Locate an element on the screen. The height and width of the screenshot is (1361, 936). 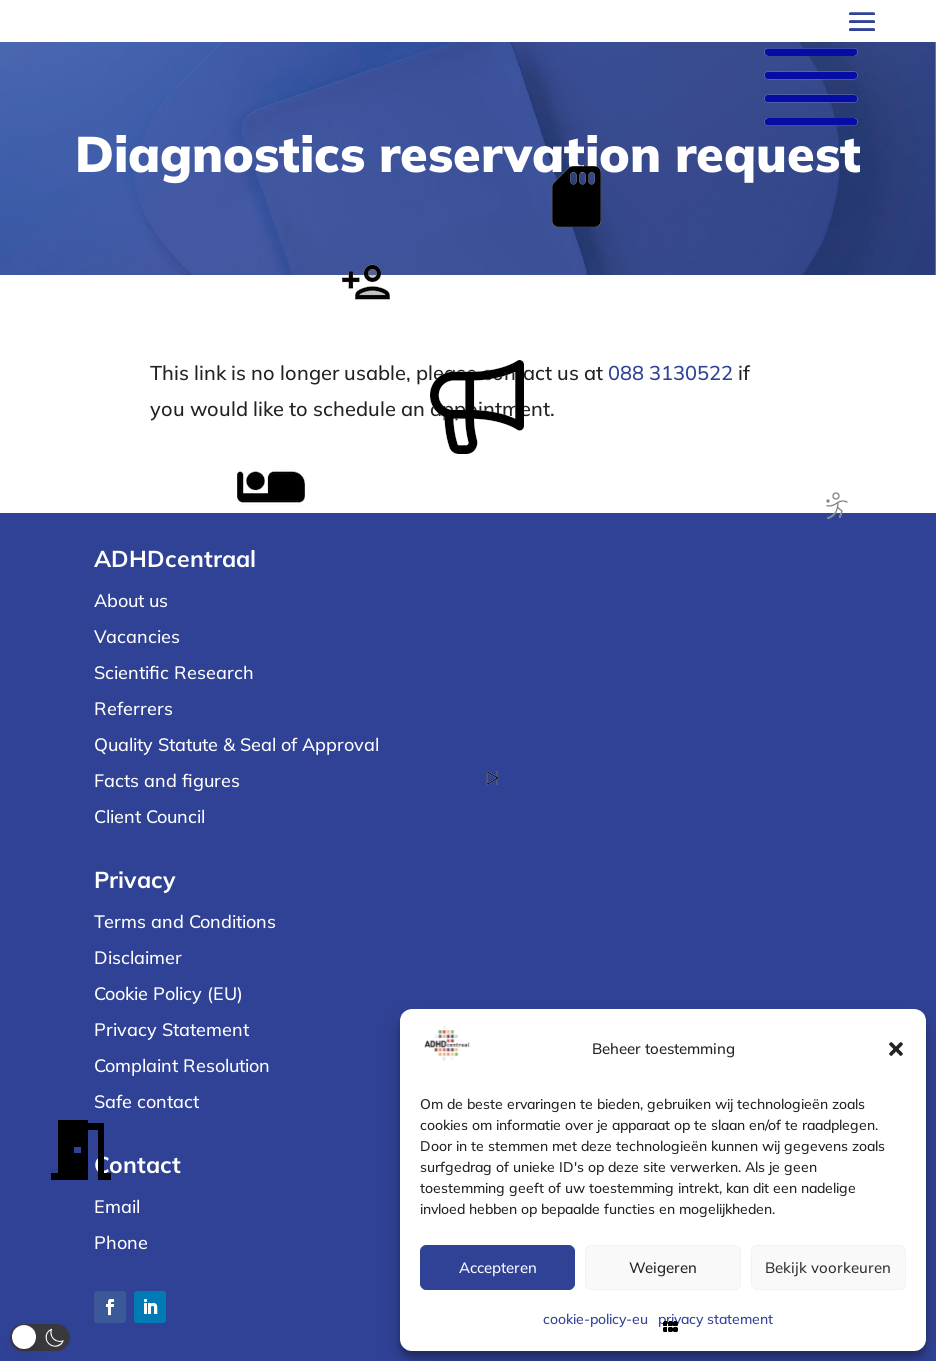
add a new contact is located at coordinates (366, 282).